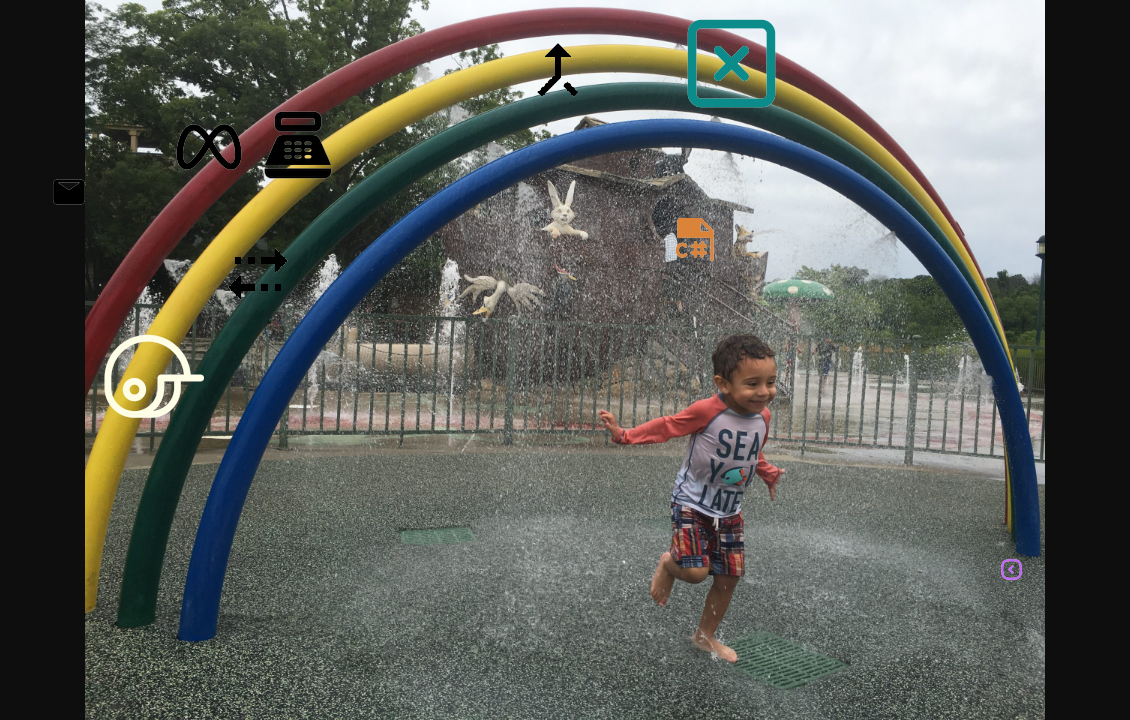 The width and height of the screenshot is (1130, 720). Describe the element at coordinates (298, 145) in the screenshot. I see `access point of sale or checkout system` at that location.